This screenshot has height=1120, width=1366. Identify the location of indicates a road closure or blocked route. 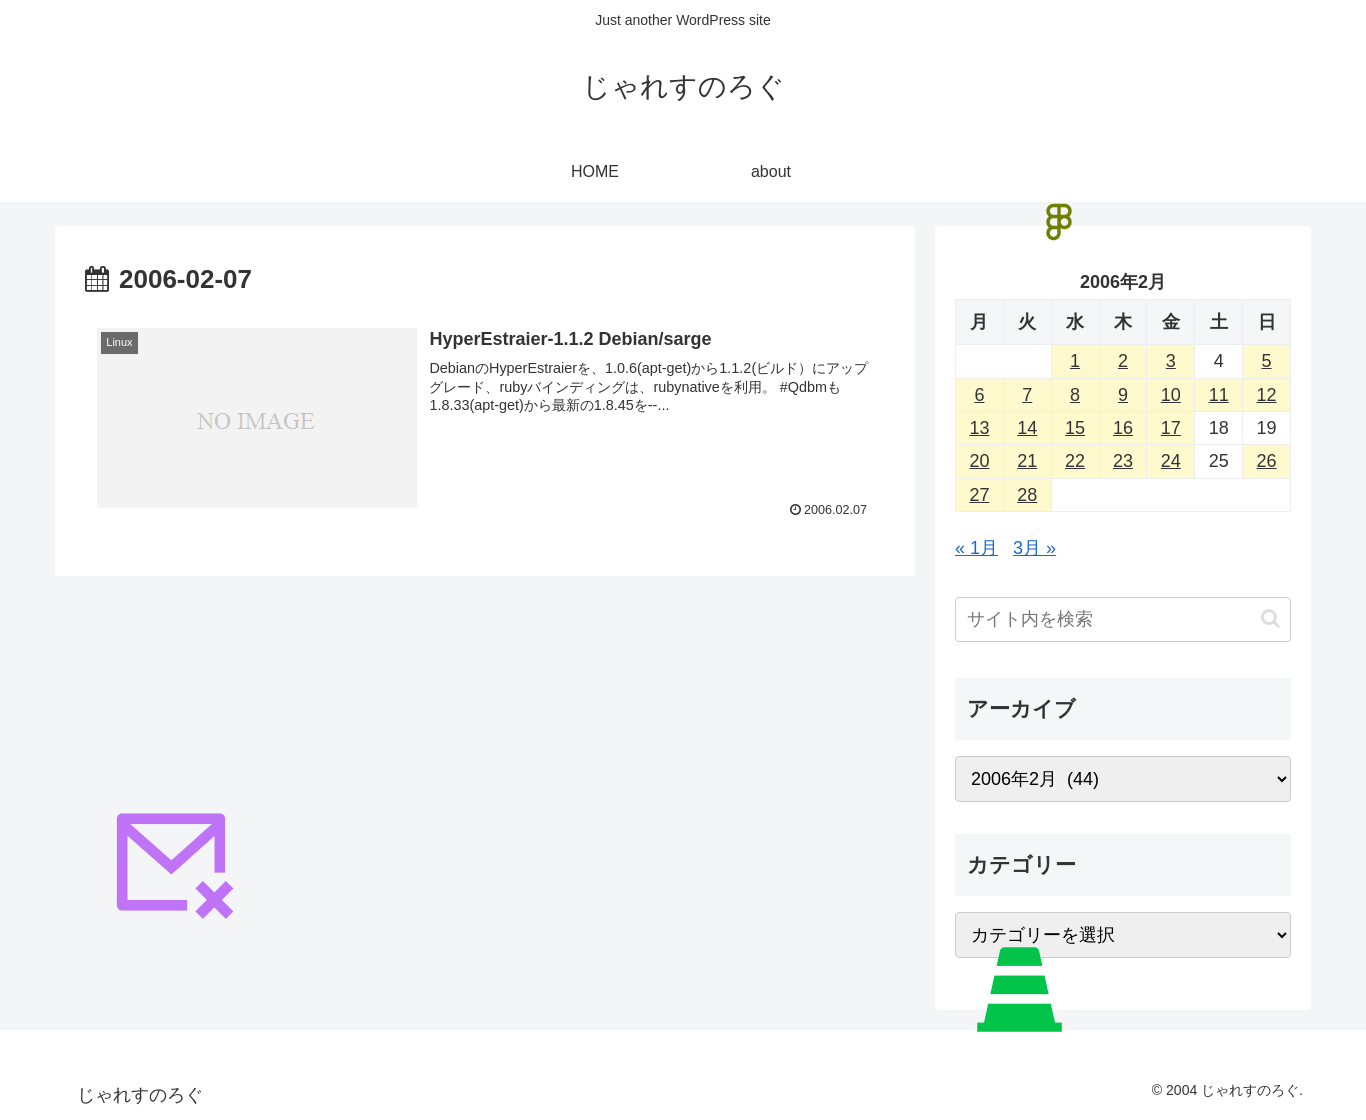
(1019, 989).